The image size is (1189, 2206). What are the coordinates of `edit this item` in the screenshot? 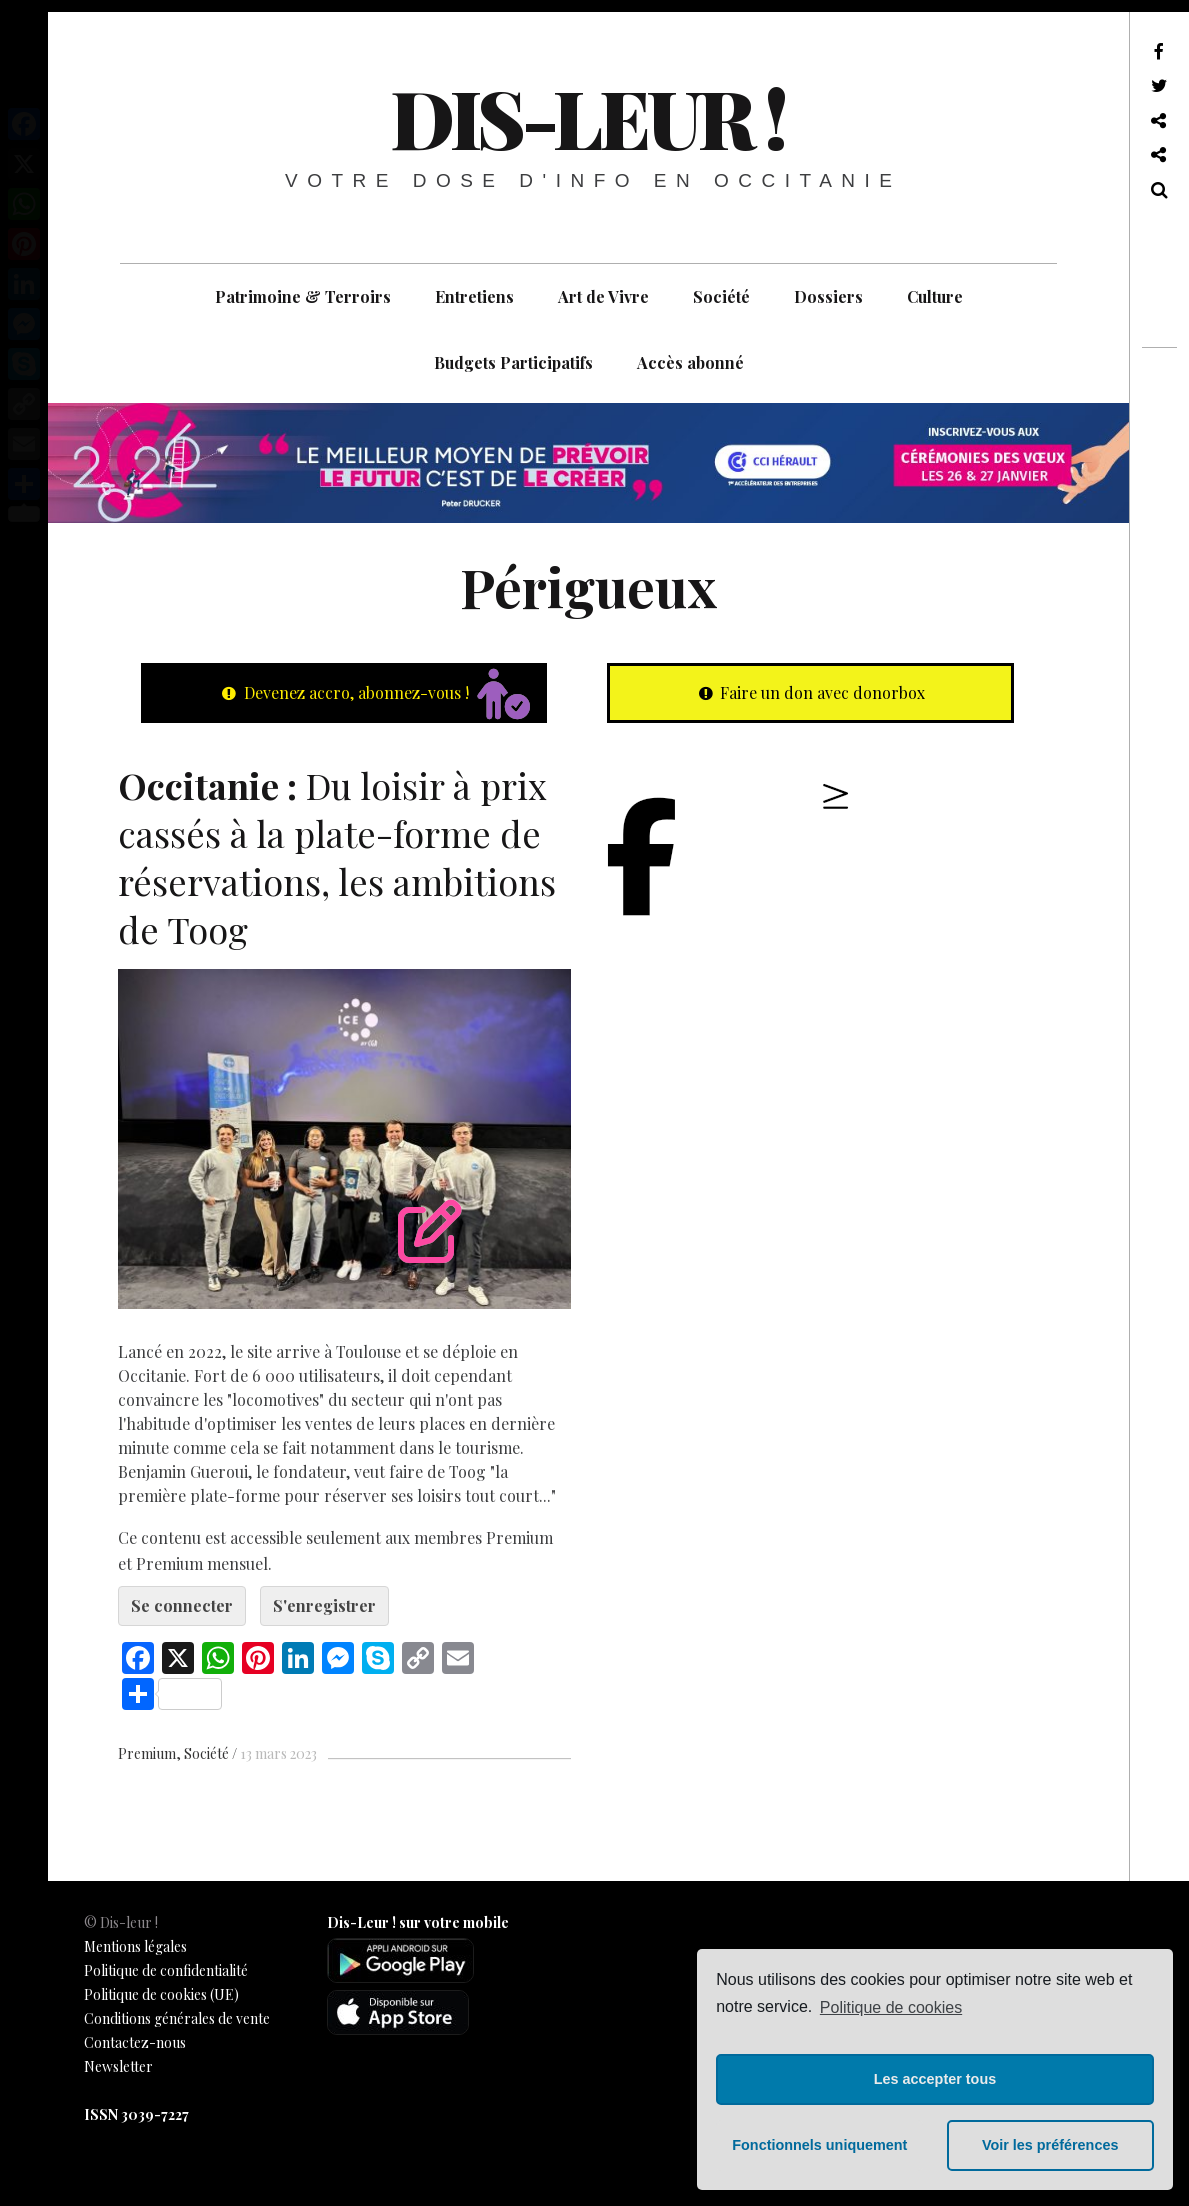 It's located at (430, 1231).